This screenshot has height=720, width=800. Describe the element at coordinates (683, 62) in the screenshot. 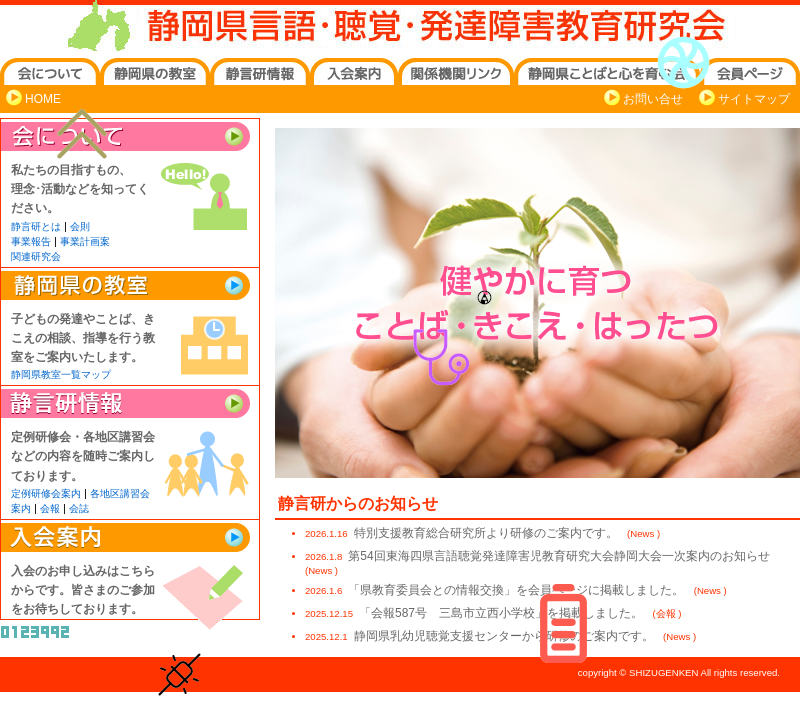

I see `indicates loading or processing in progress` at that location.